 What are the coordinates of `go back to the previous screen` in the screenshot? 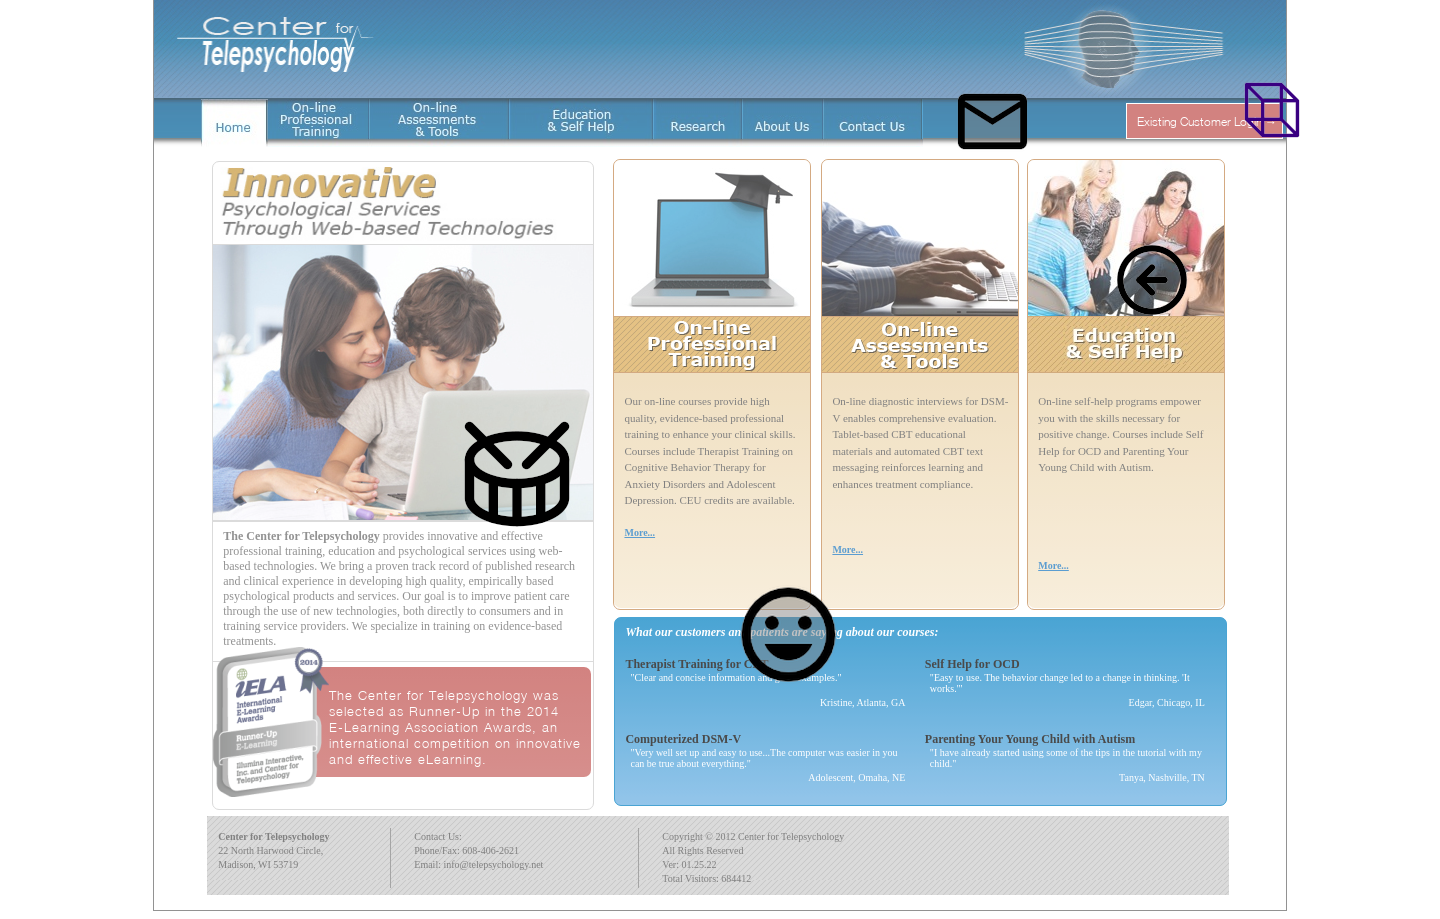 It's located at (1152, 280).